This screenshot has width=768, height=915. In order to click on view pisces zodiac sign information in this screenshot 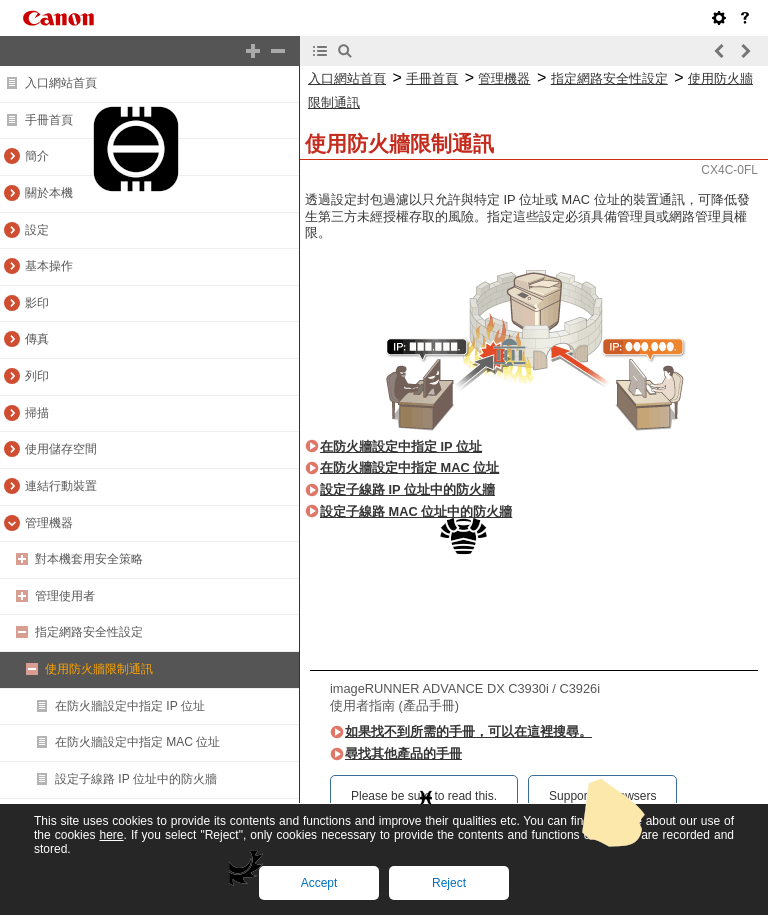, I will do `click(426, 798)`.